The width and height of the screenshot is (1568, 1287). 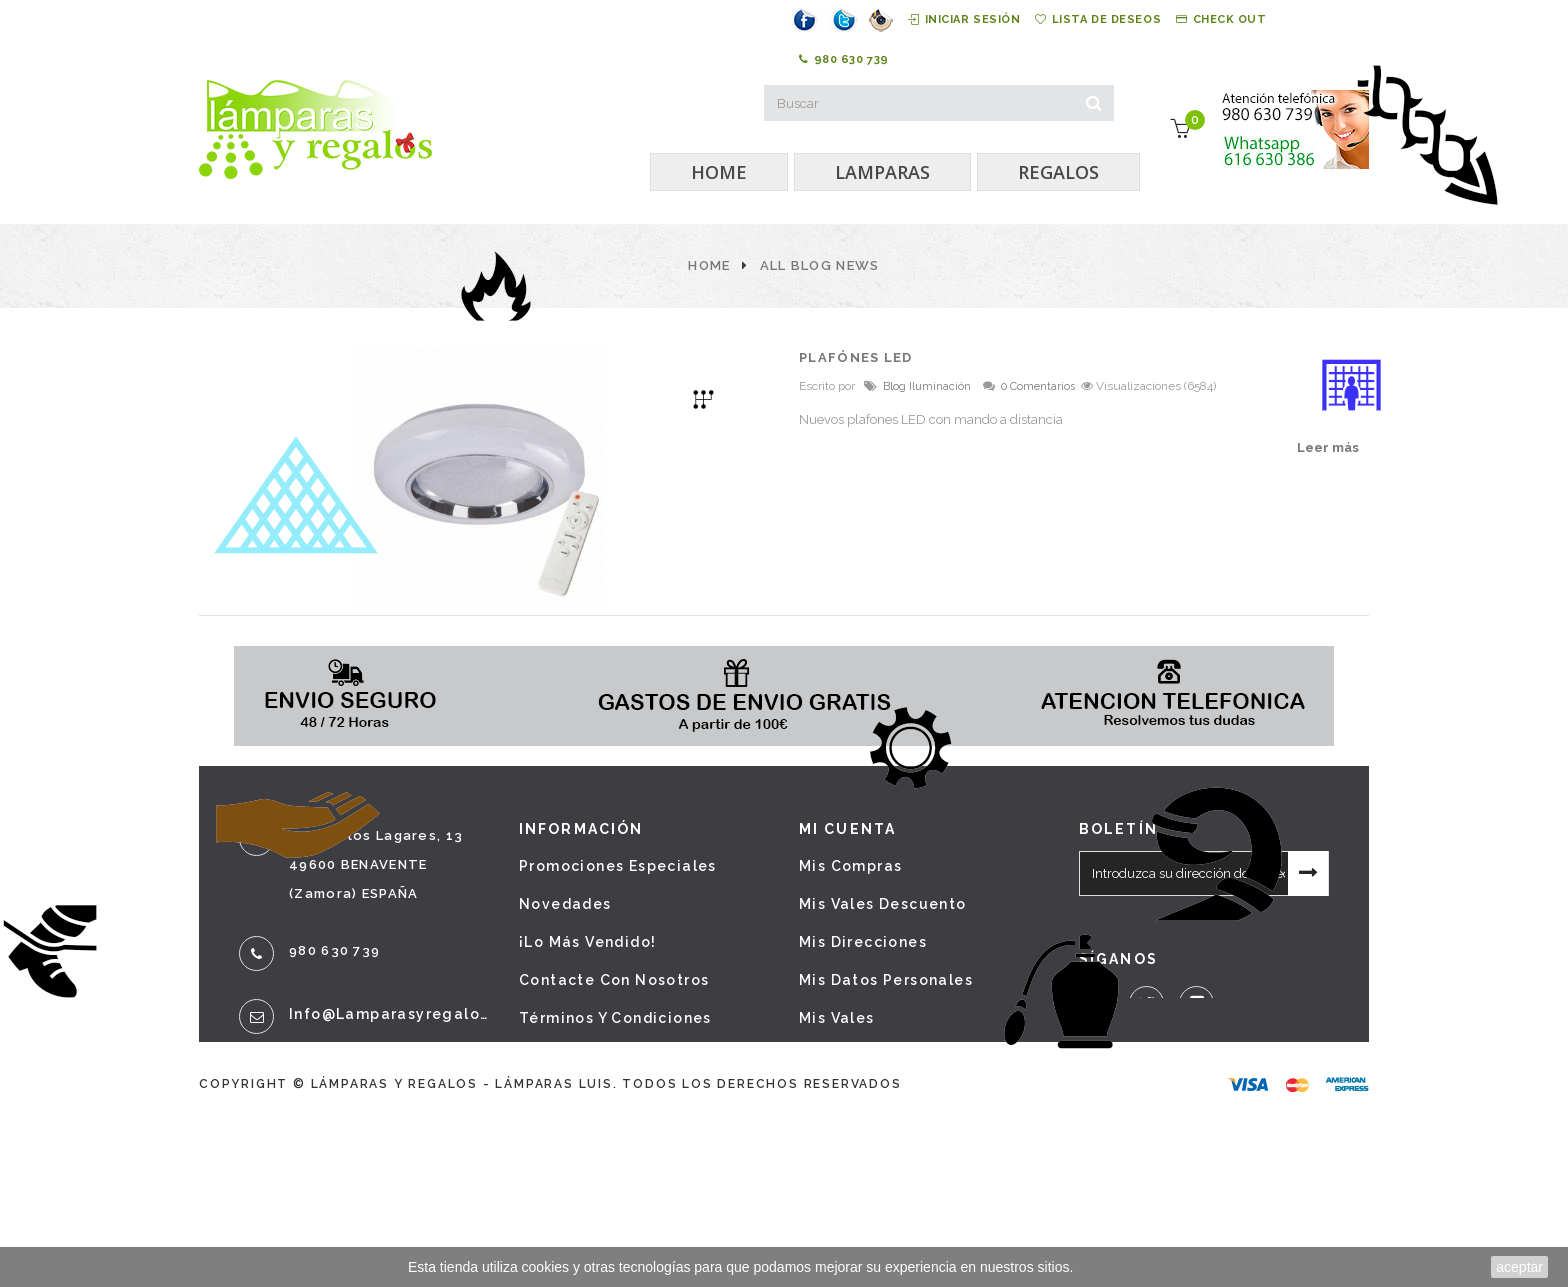 I want to click on select manual transmission mode, so click(x=703, y=399).